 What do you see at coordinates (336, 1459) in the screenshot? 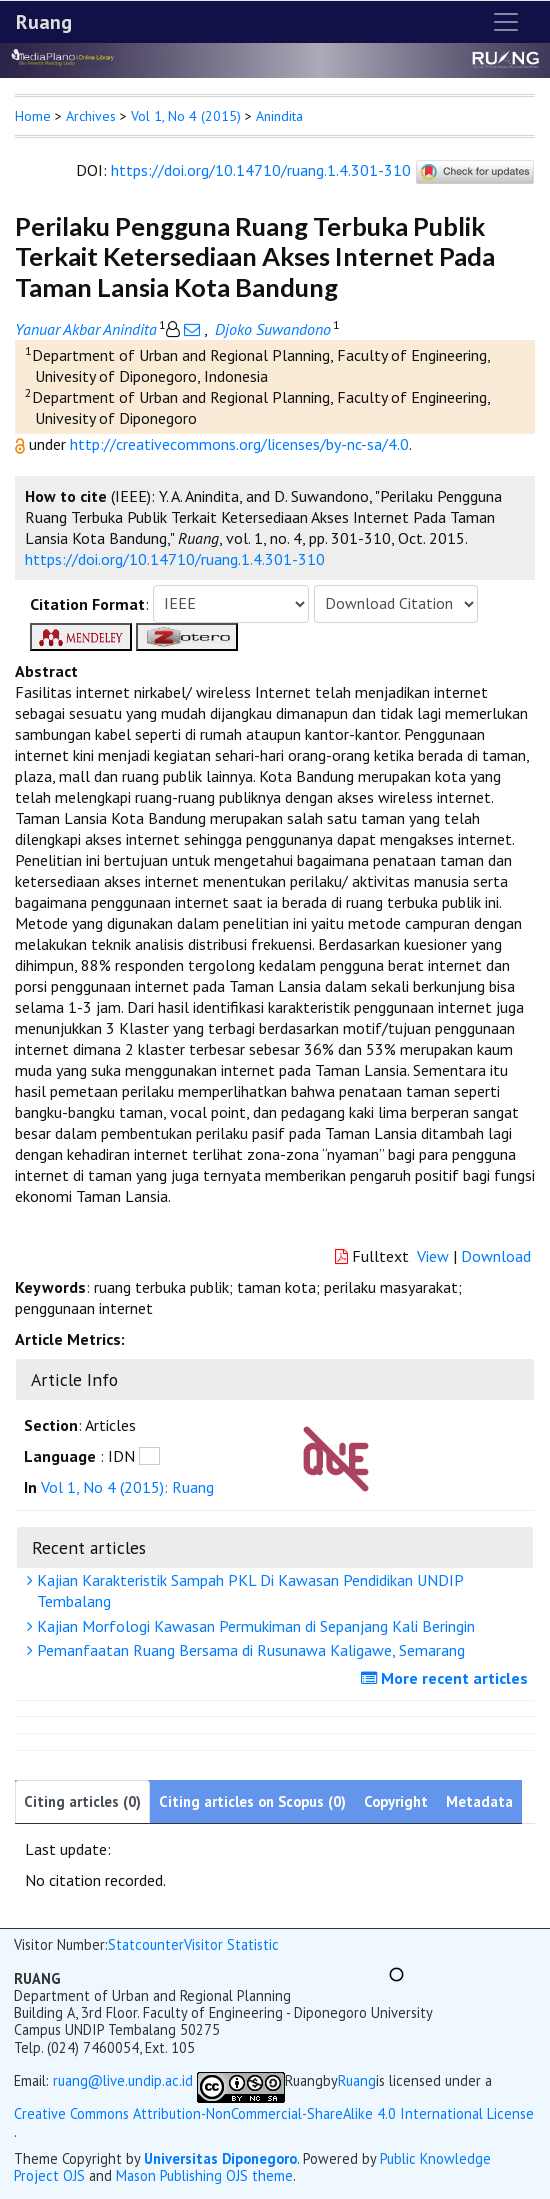
I see `disable HTTP request queue` at bounding box center [336, 1459].